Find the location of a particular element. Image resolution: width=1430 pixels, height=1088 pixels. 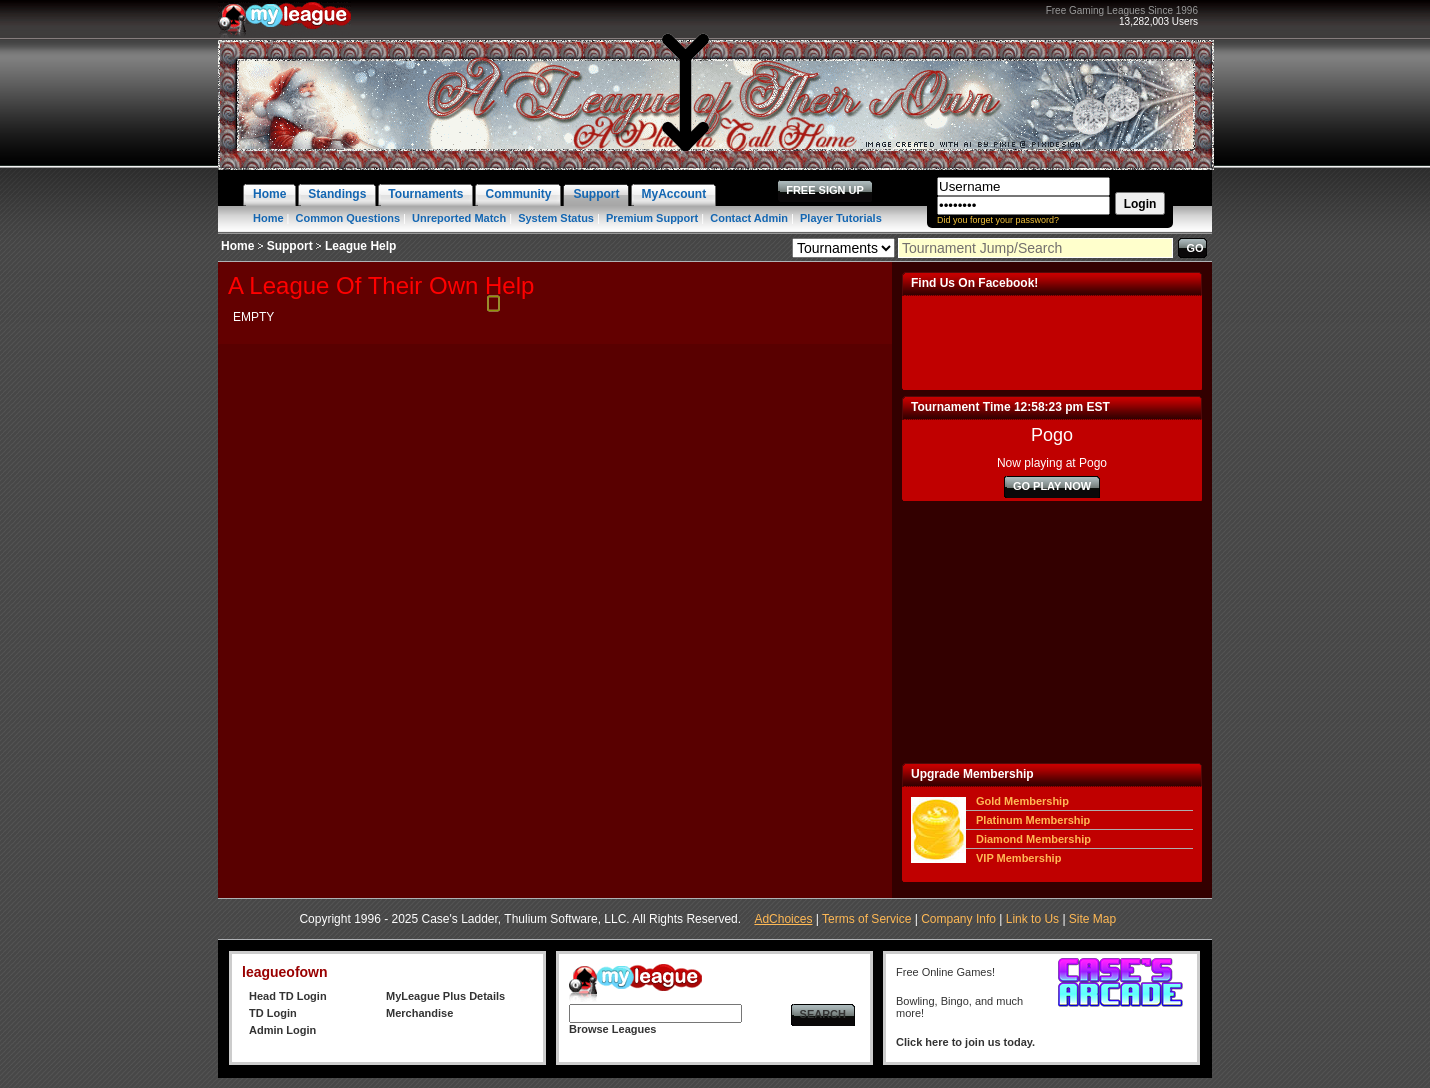

represents a vertical card or panel layout is located at coordinates (493, 303).